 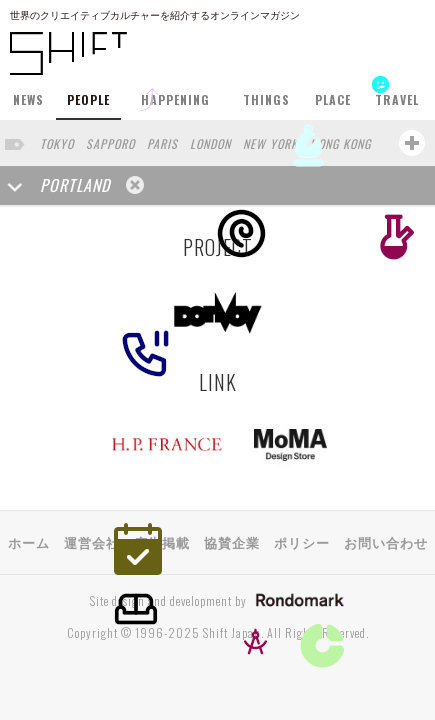 I want to click on view analytics or statistics breakdown, so click(x=322, y=645).